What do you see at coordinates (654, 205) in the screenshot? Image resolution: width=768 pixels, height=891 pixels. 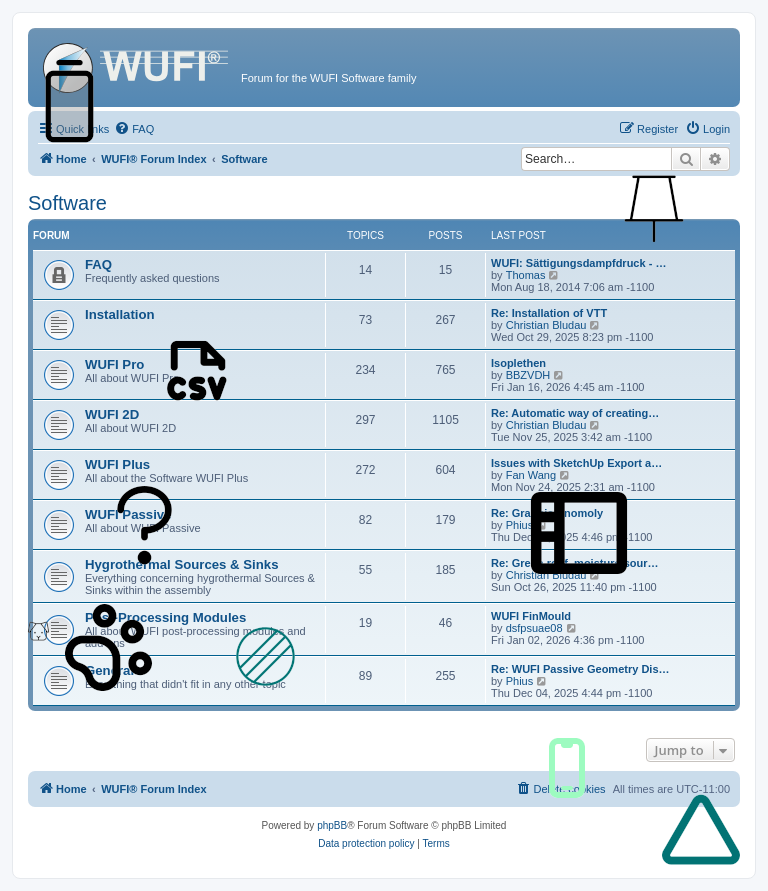 I see `pin item to keep it visible` at bounding box center [654, 205].